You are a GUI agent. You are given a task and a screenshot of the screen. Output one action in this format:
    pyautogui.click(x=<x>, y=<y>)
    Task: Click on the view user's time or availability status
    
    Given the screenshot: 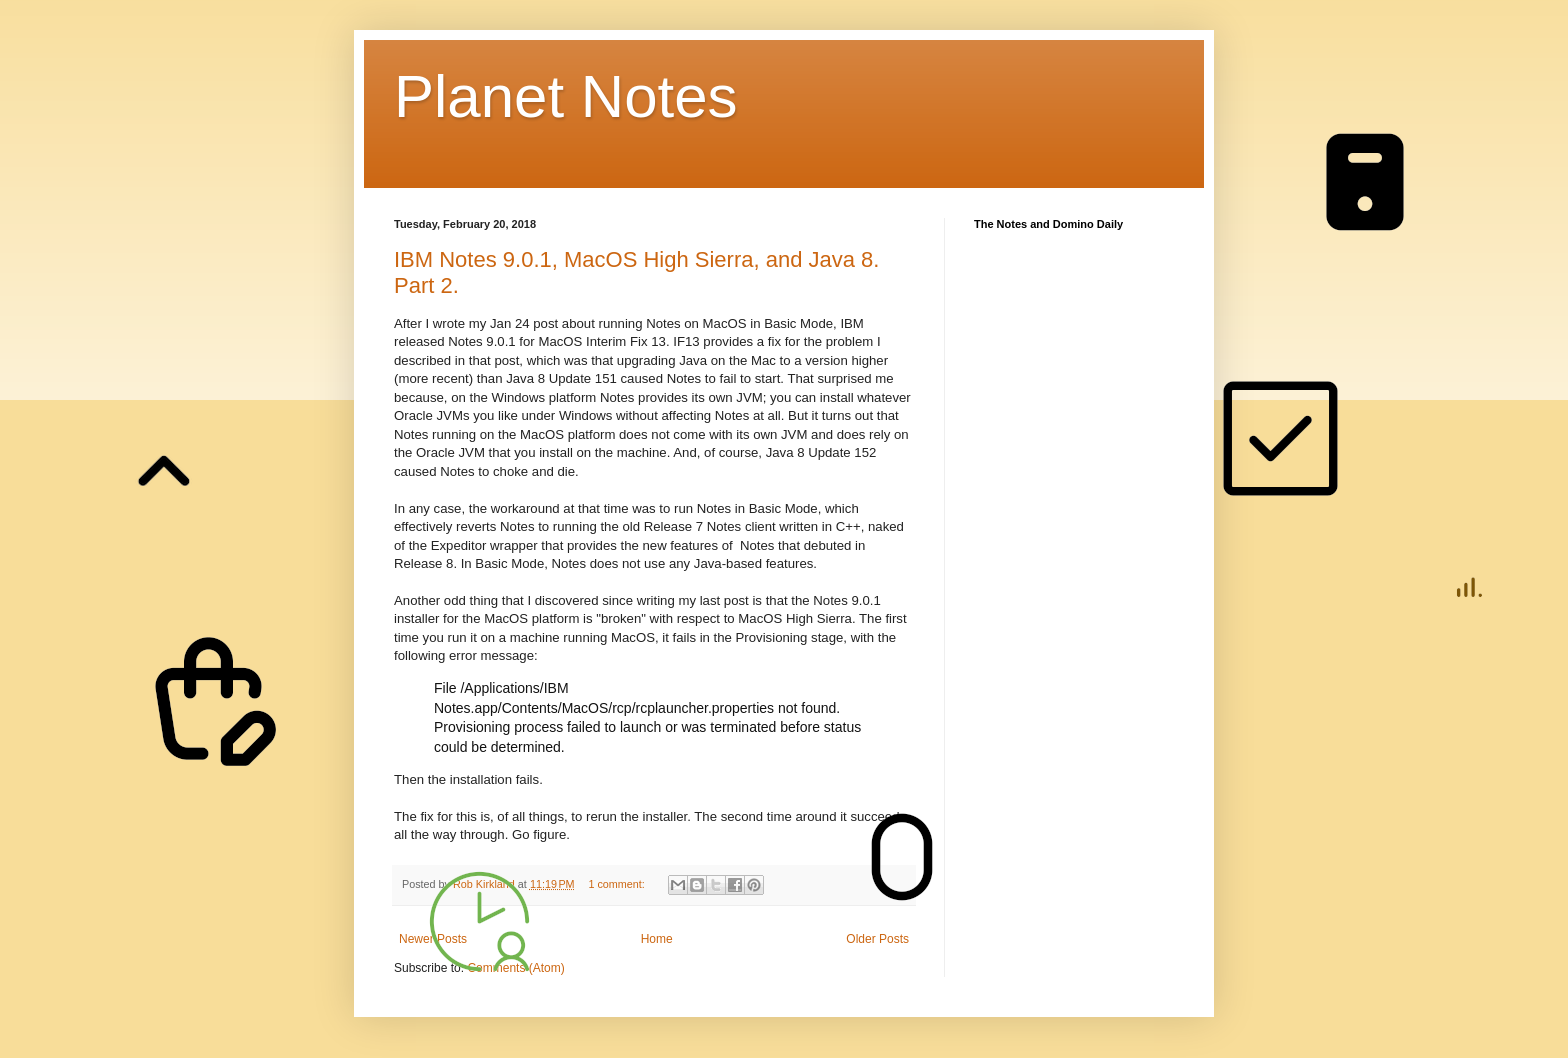 What is the action you would take?
    pyautogui.click(x=479, y=921)
    